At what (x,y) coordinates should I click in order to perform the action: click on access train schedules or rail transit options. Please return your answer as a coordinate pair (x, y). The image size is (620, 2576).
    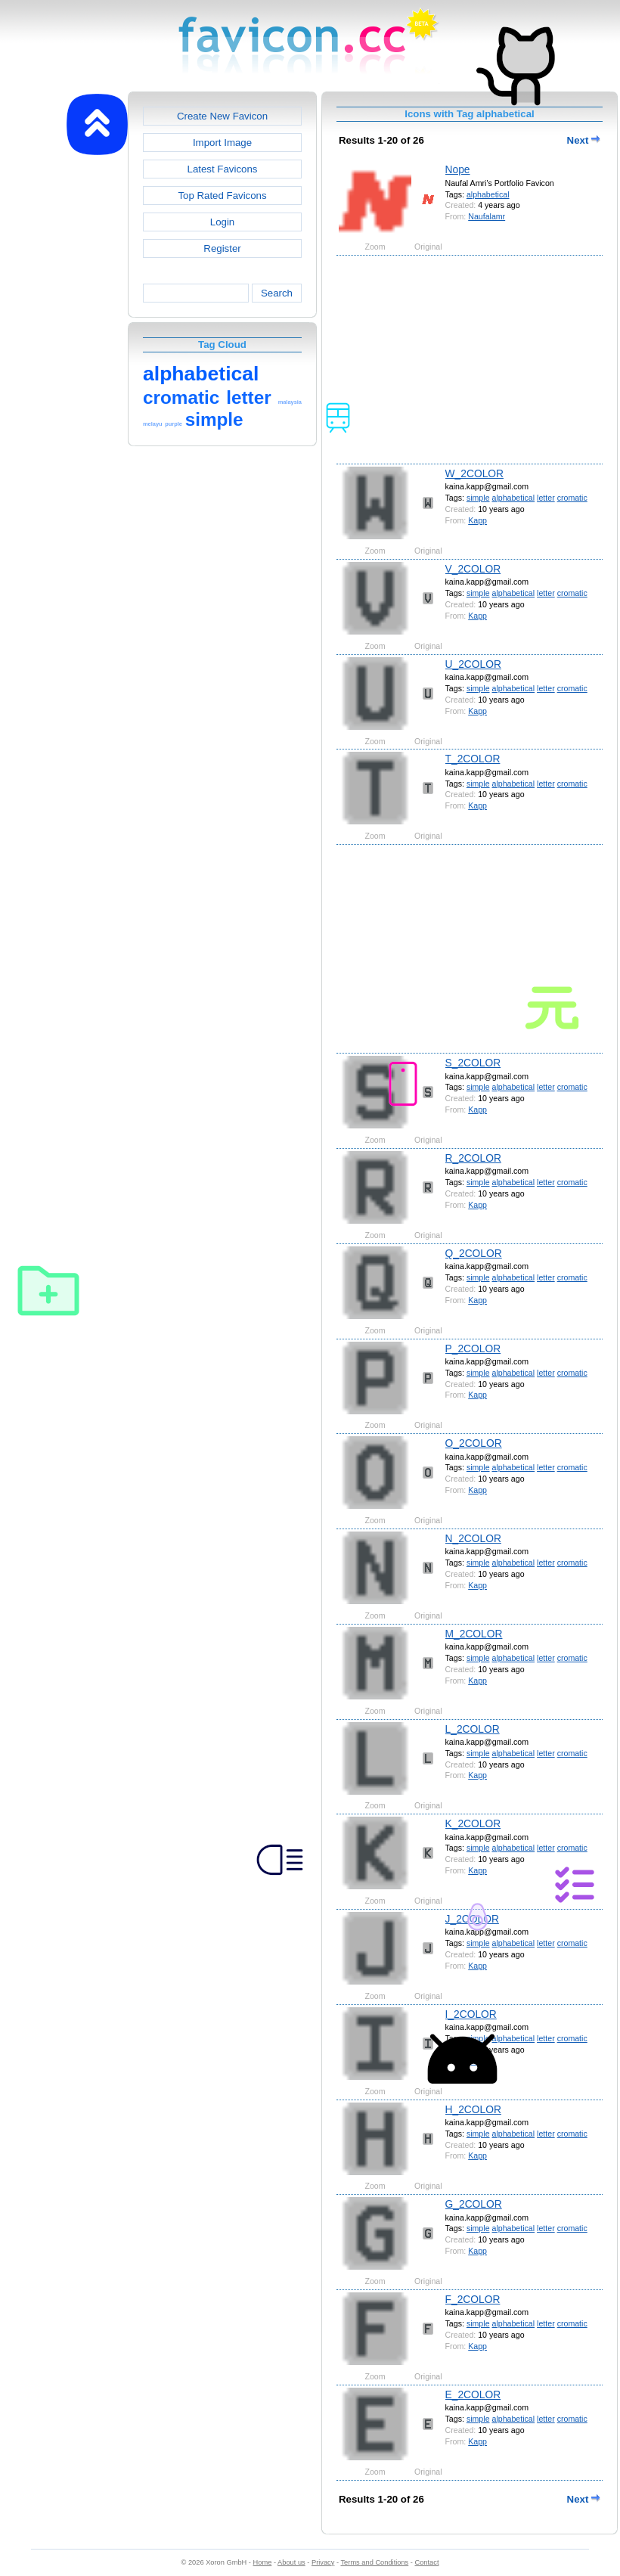
    Looking at the image, I should click on (338, 417).